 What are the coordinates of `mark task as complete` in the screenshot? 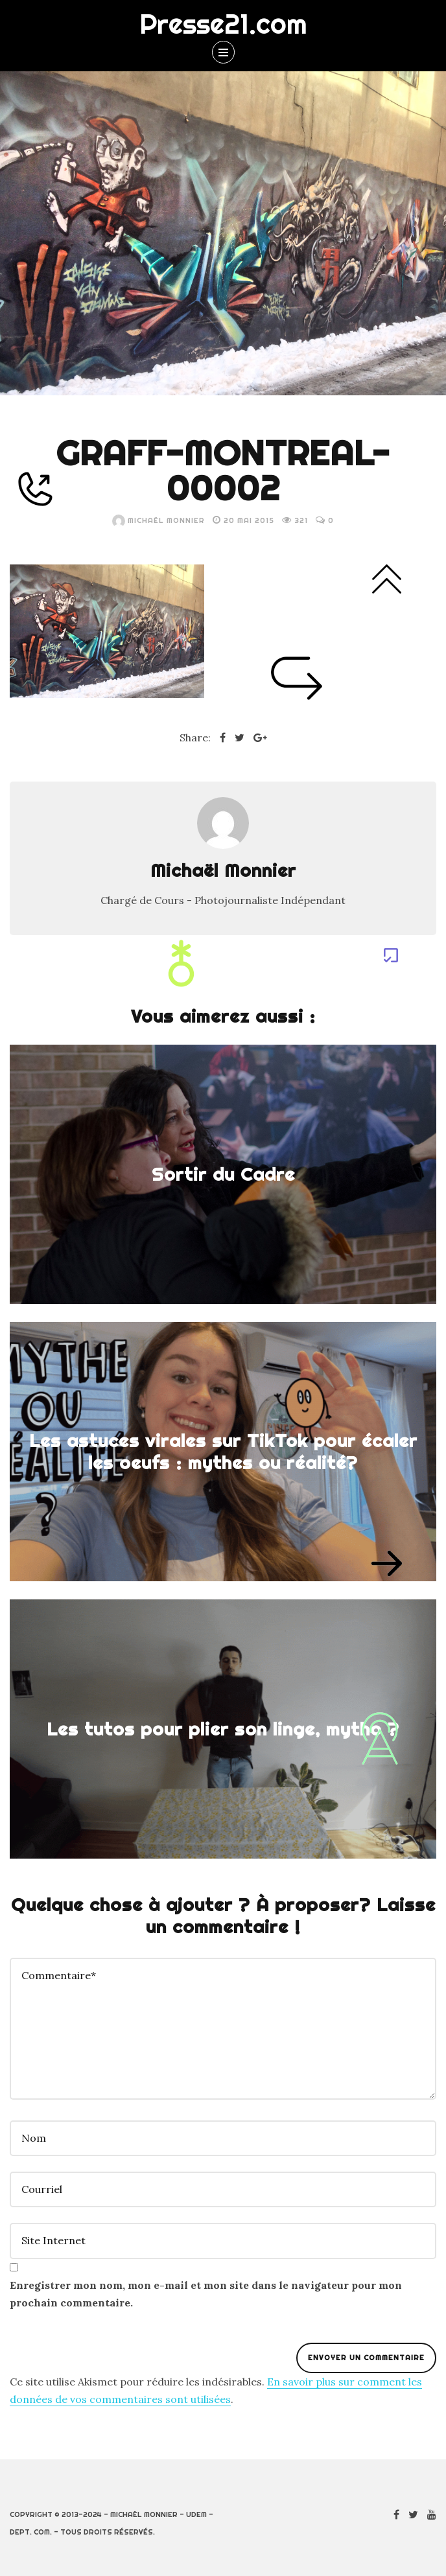 It's located at (391, 955).